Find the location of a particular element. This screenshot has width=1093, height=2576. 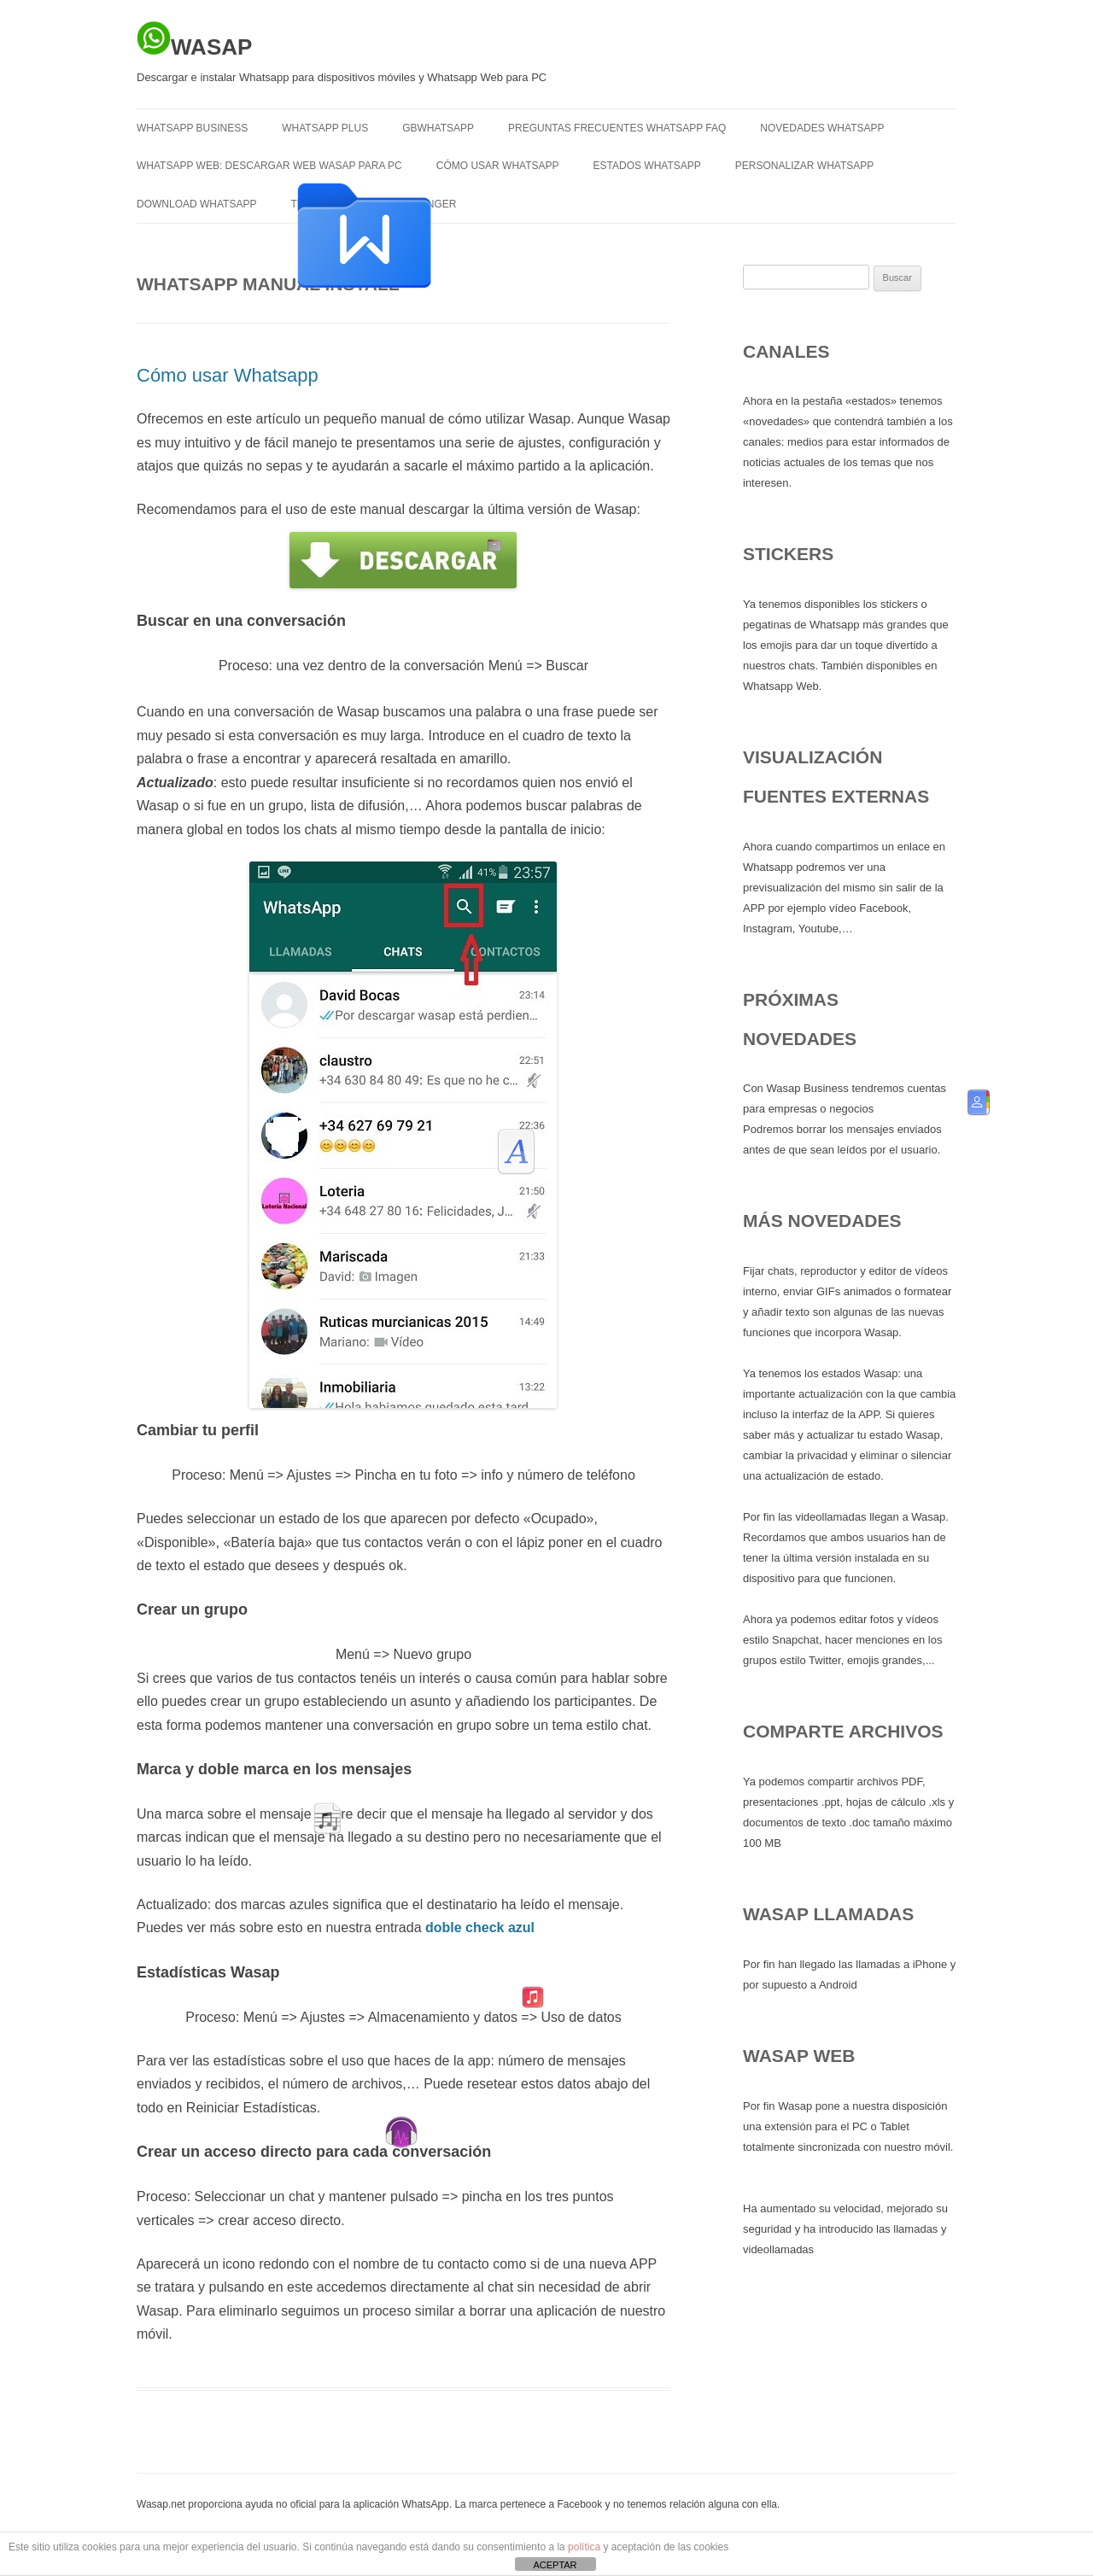

open folder containing wps writer documents is located at coordinates (364, 239).